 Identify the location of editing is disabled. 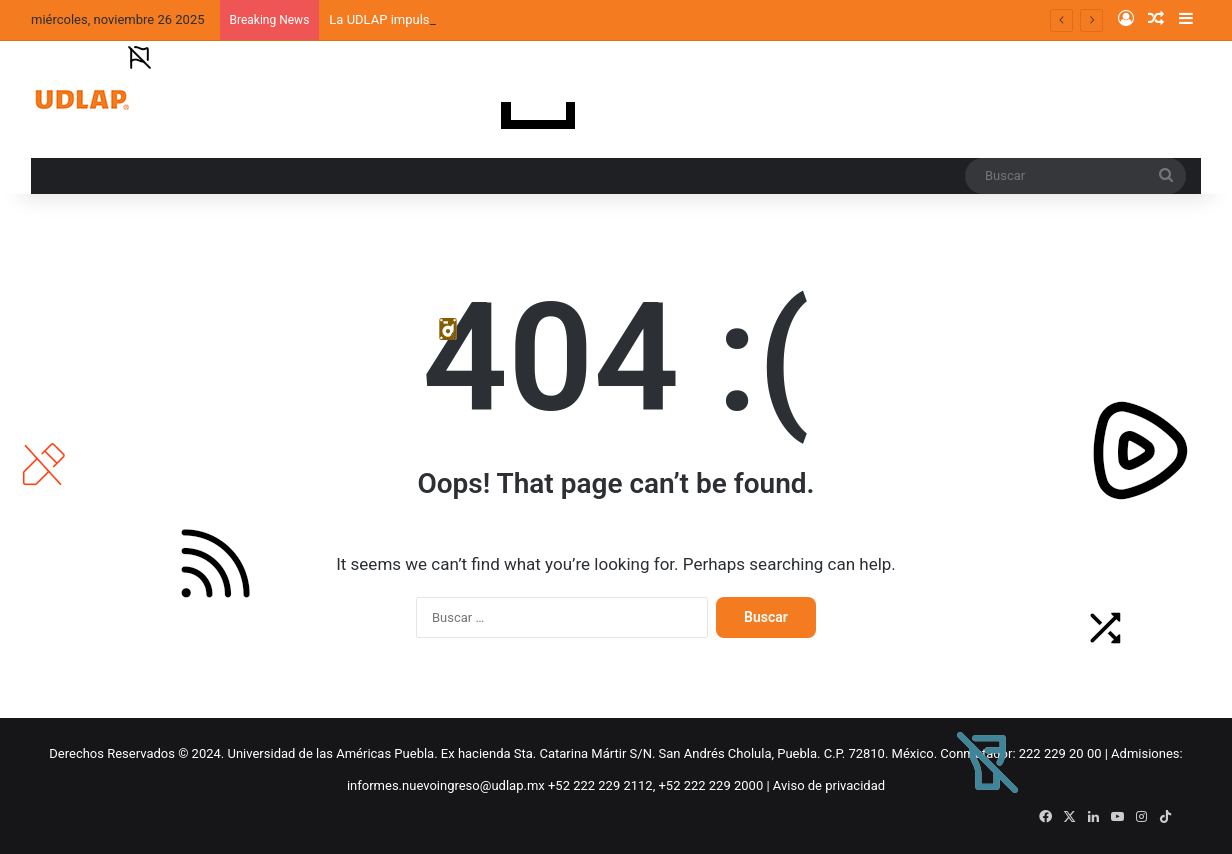
(43, 465).